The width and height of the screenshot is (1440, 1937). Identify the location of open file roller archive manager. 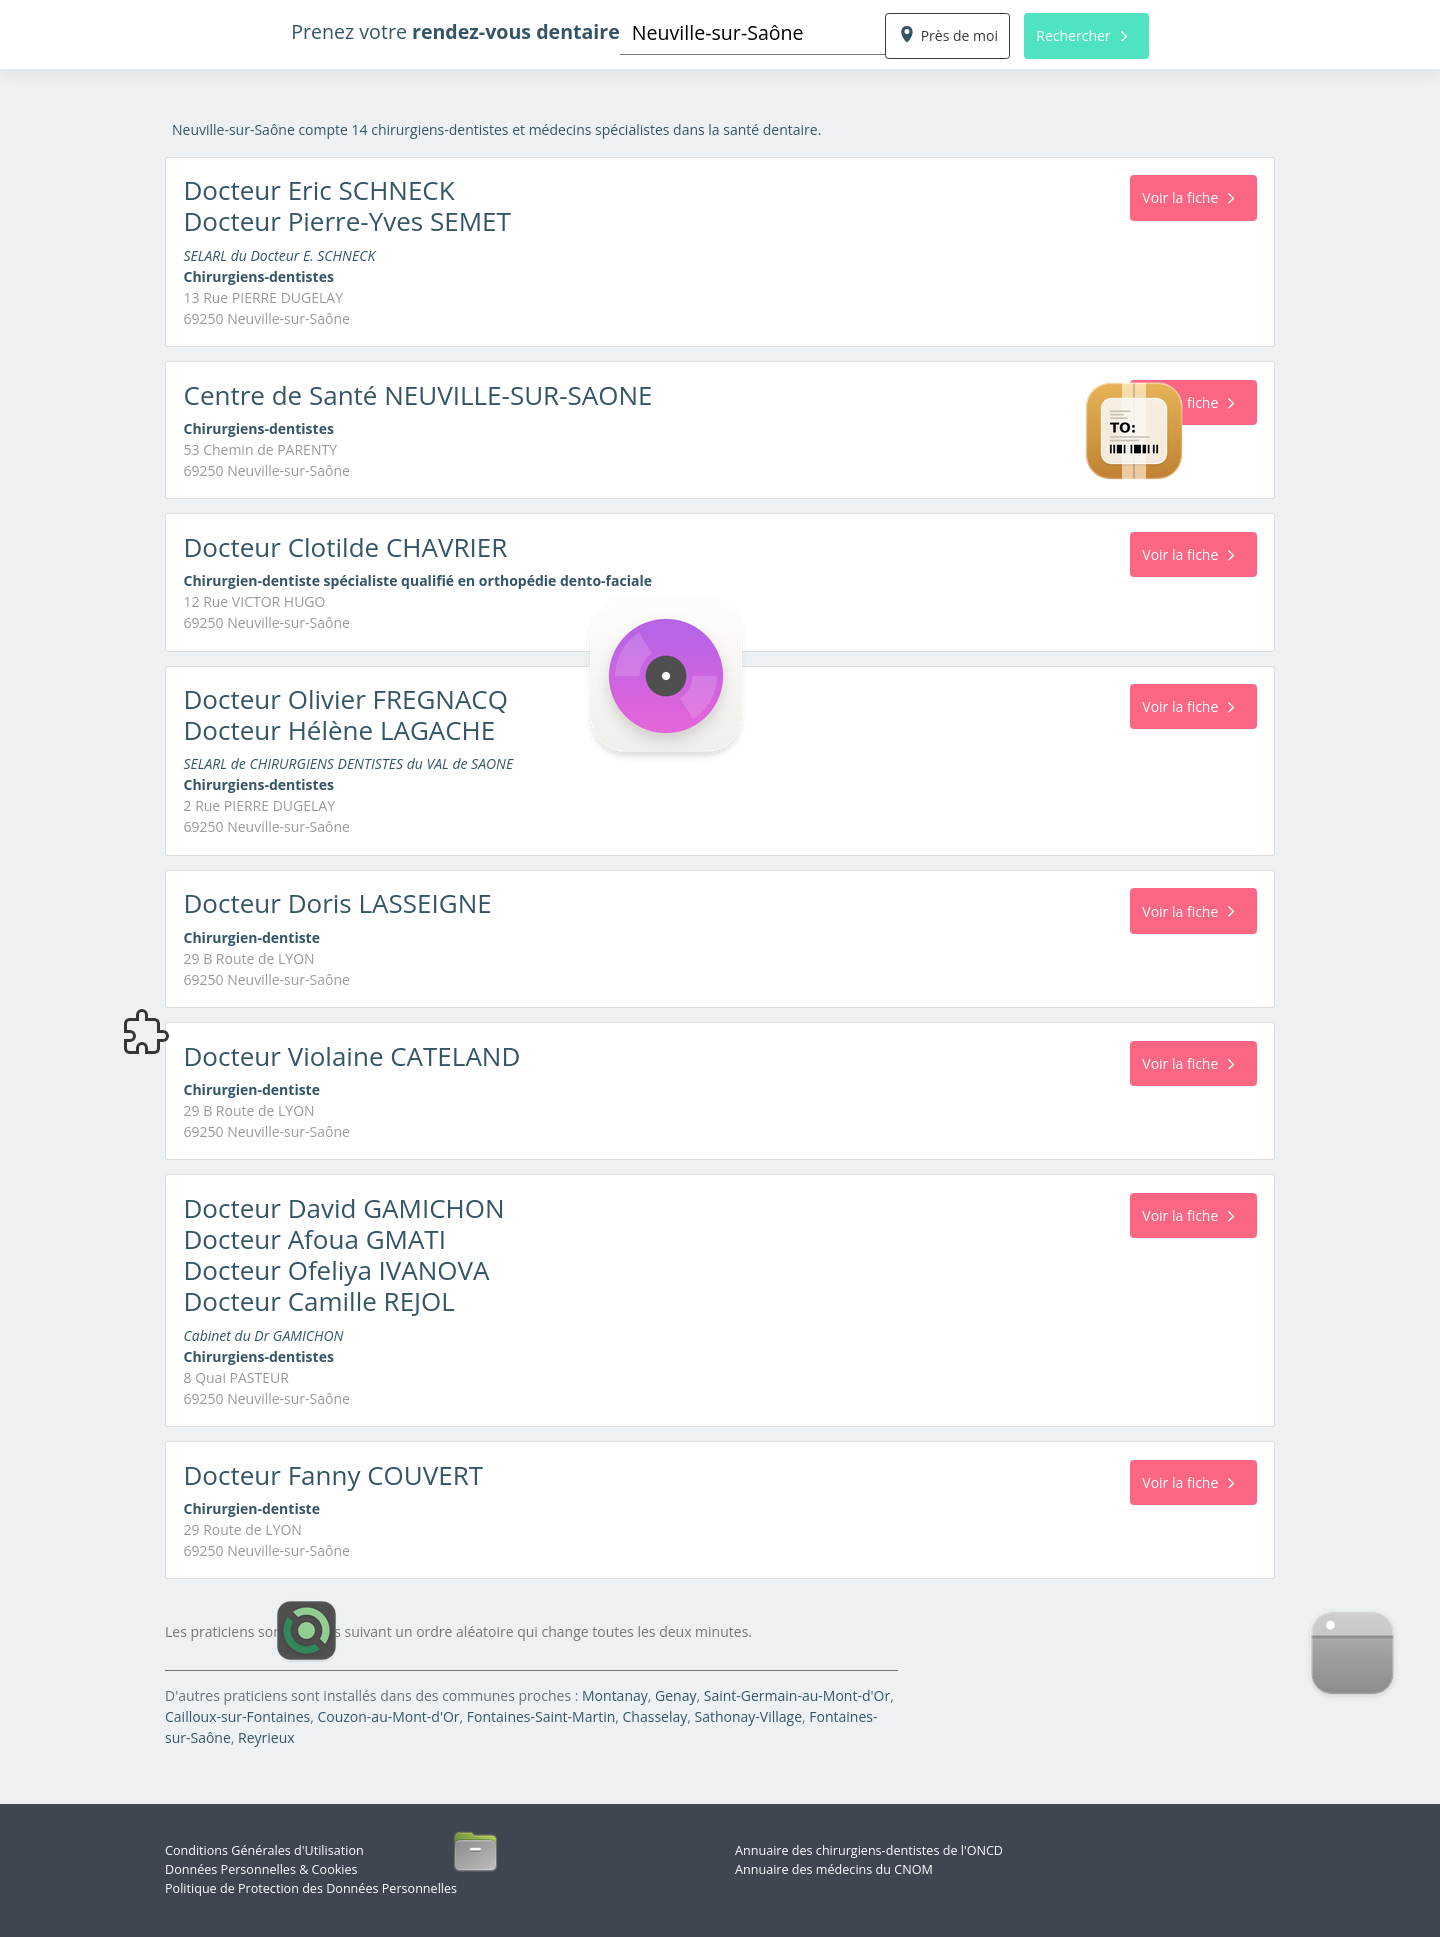
(1134, 431).